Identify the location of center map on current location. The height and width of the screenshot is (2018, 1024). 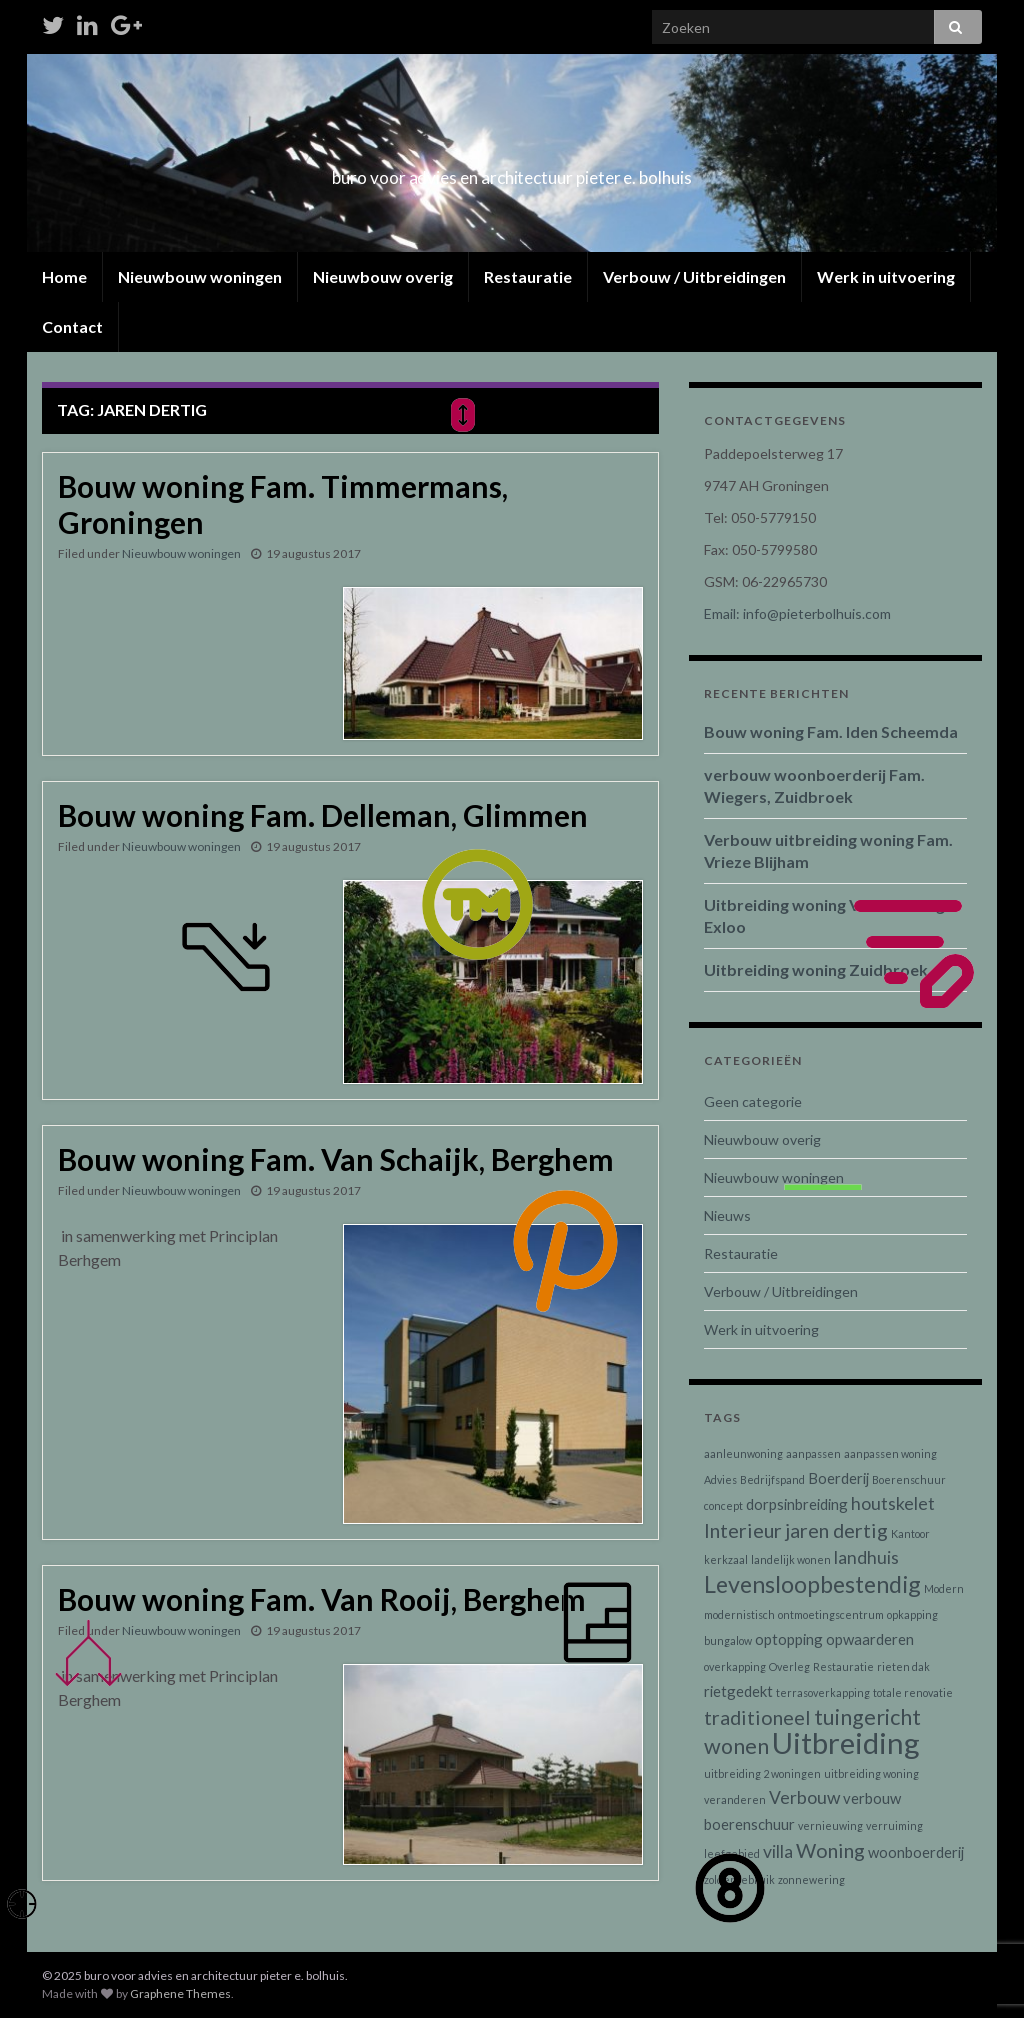
(22, 1904).